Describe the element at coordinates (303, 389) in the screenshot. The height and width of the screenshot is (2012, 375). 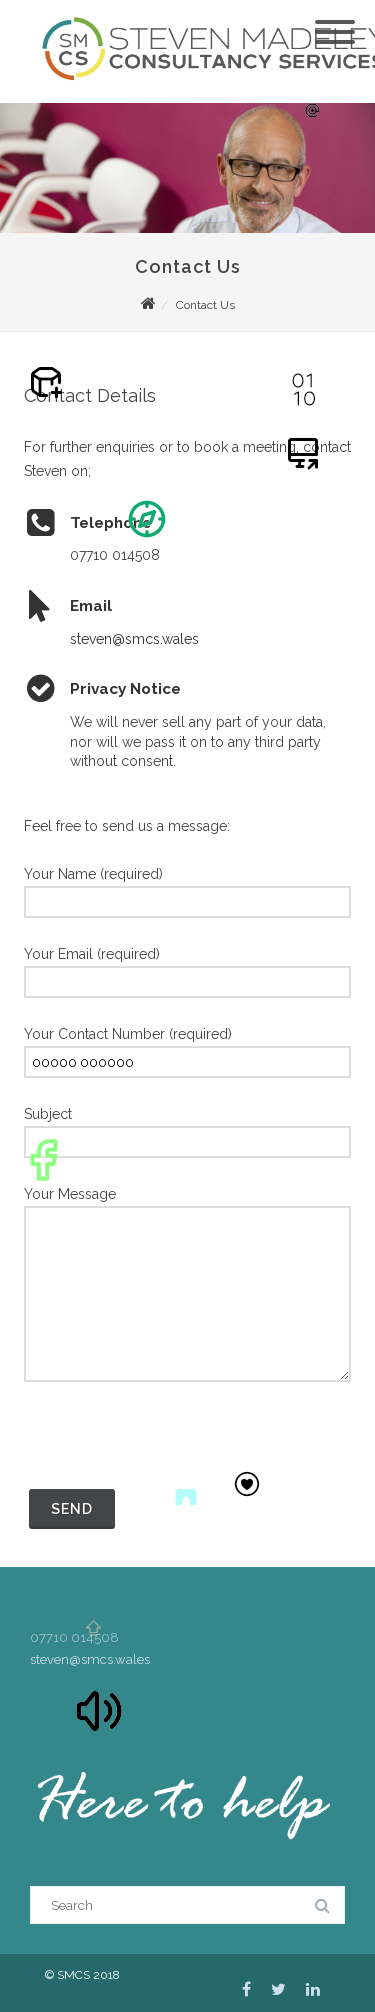
I see `view or access binary/code data` at that location.